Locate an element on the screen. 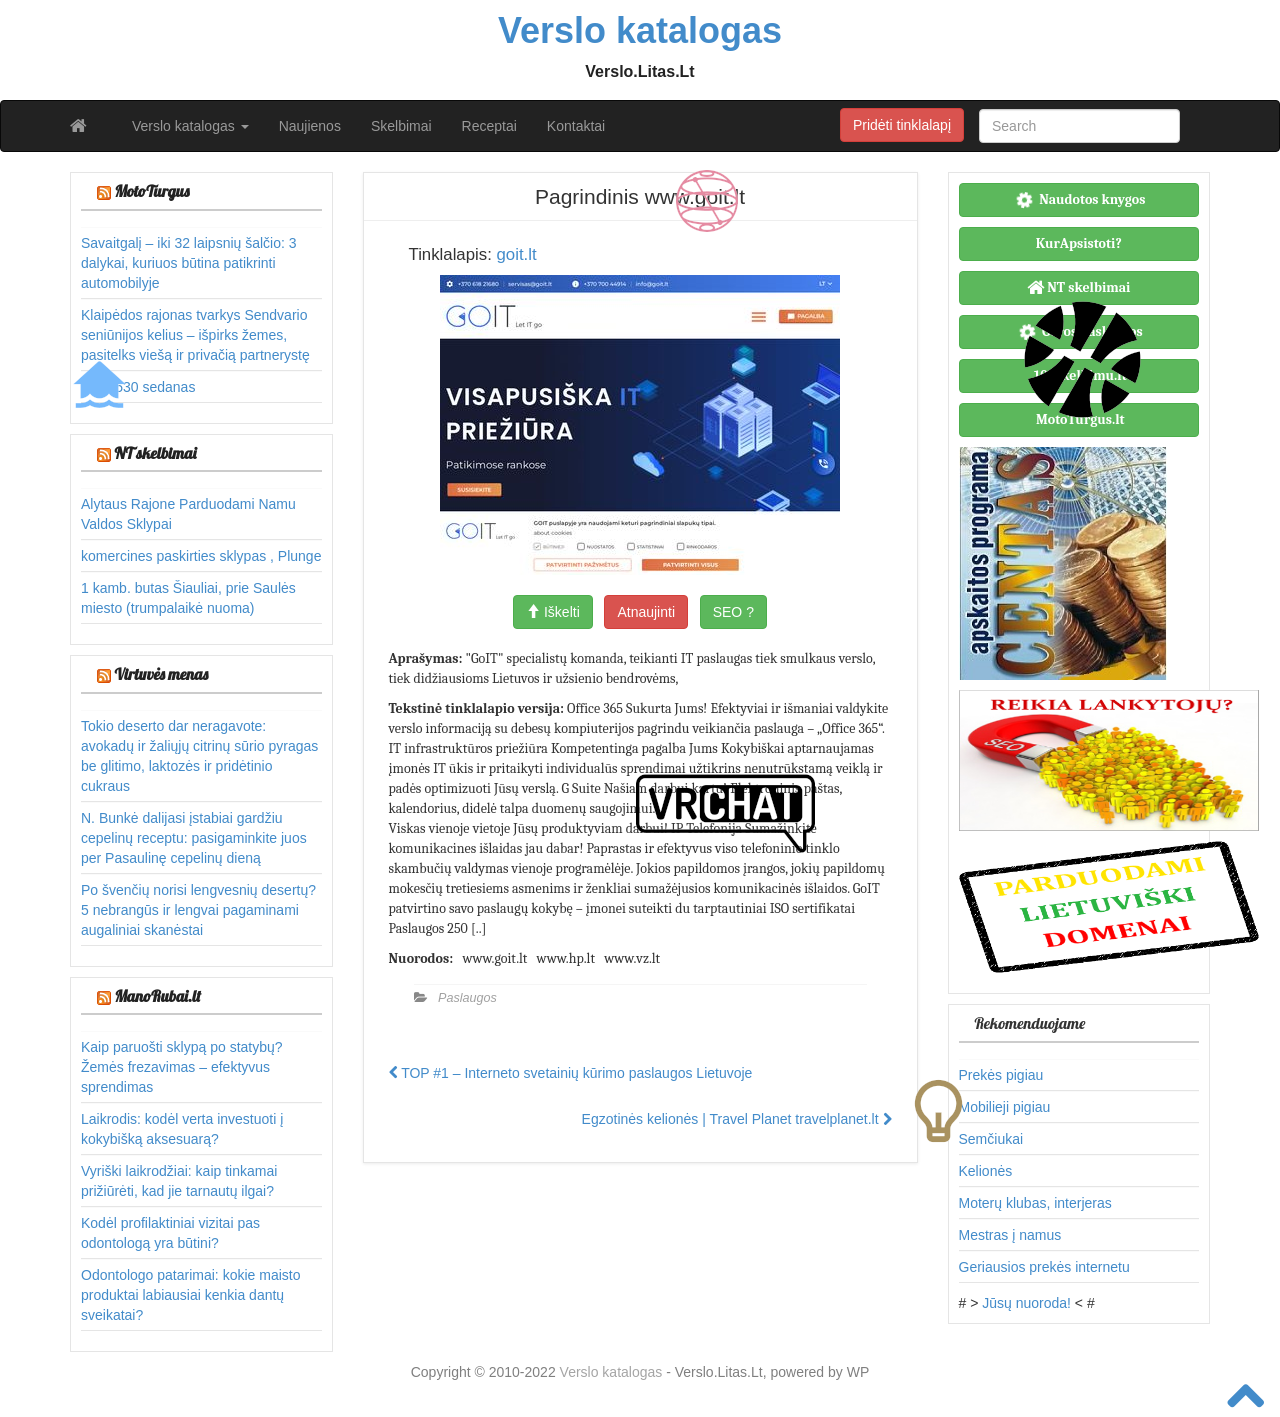 This screenshot has width=1280, height=1417. open the VRChat app is located at coordinates (725, 813).